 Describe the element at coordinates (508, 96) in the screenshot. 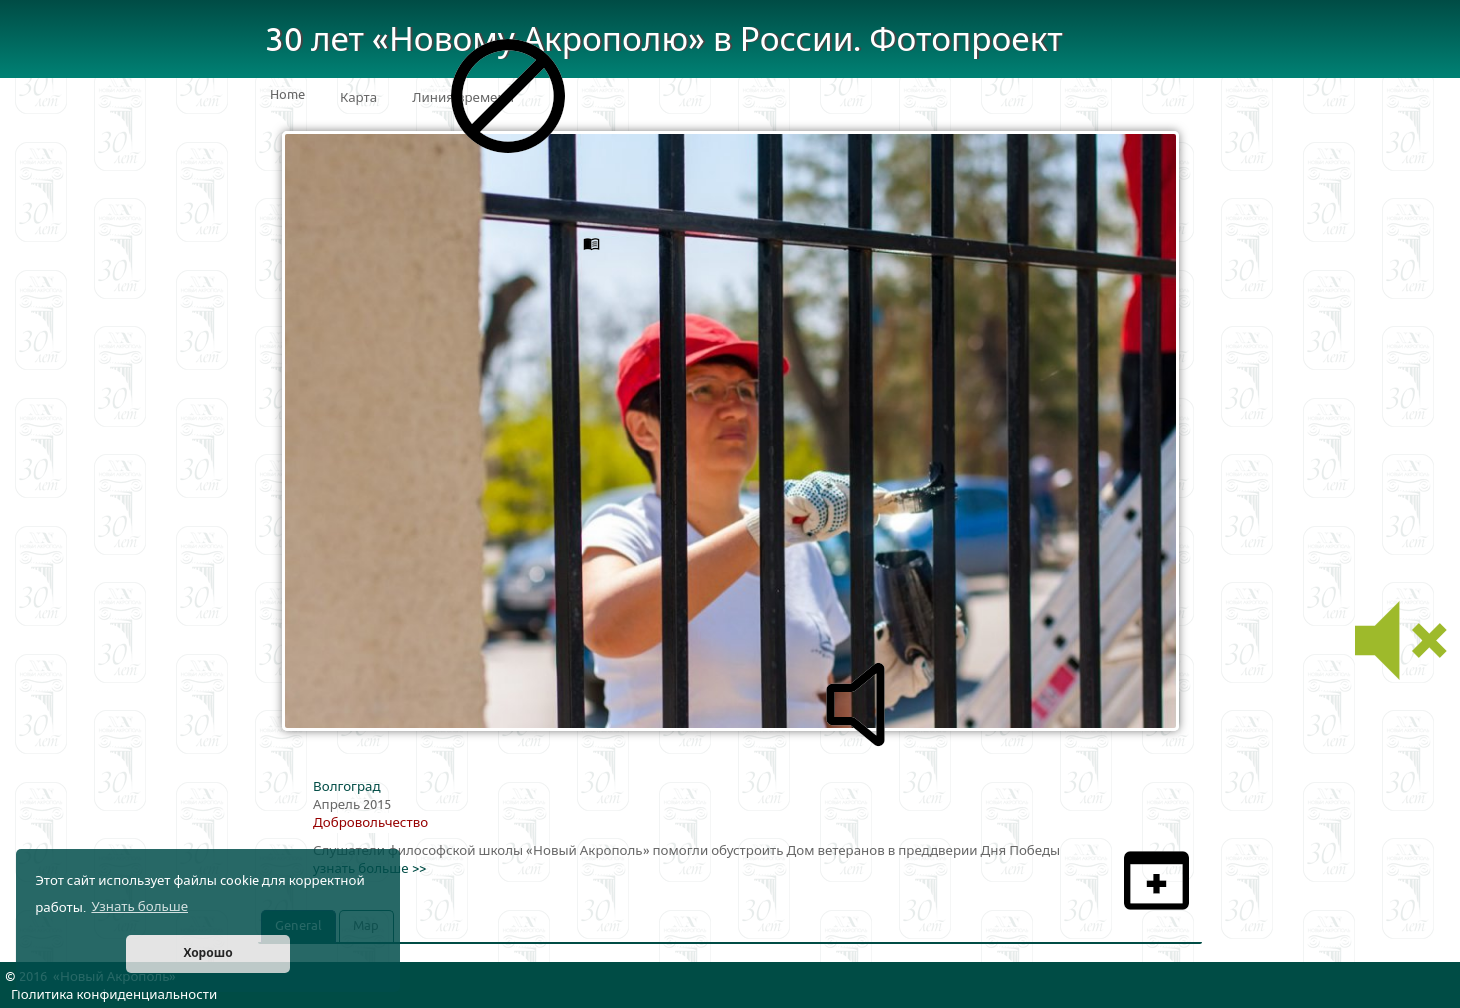

I see `block or ban a user` at that location.